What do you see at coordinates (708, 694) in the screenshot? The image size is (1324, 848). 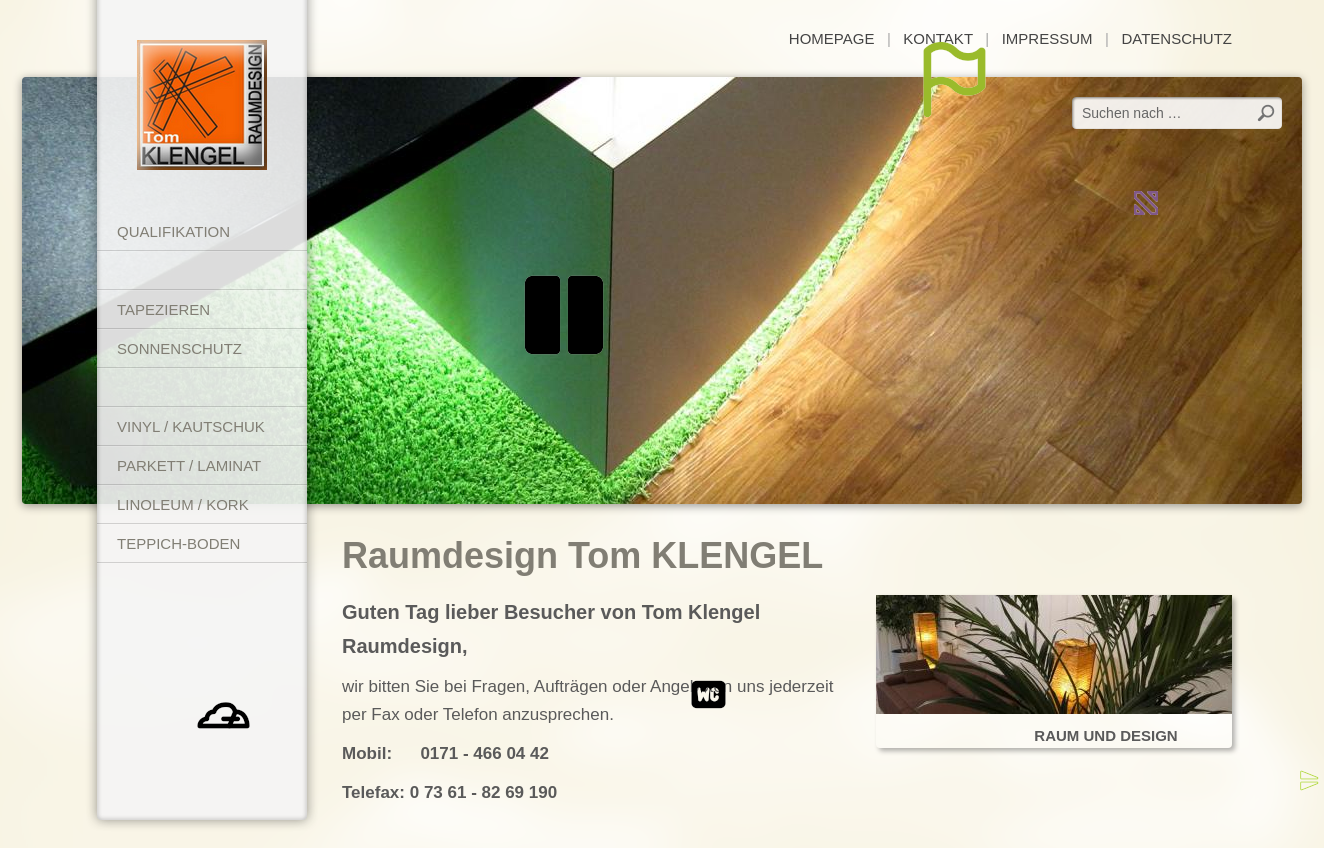 I see `indicates restroom or toilet facility nearby` at bounding box center [708, 694].